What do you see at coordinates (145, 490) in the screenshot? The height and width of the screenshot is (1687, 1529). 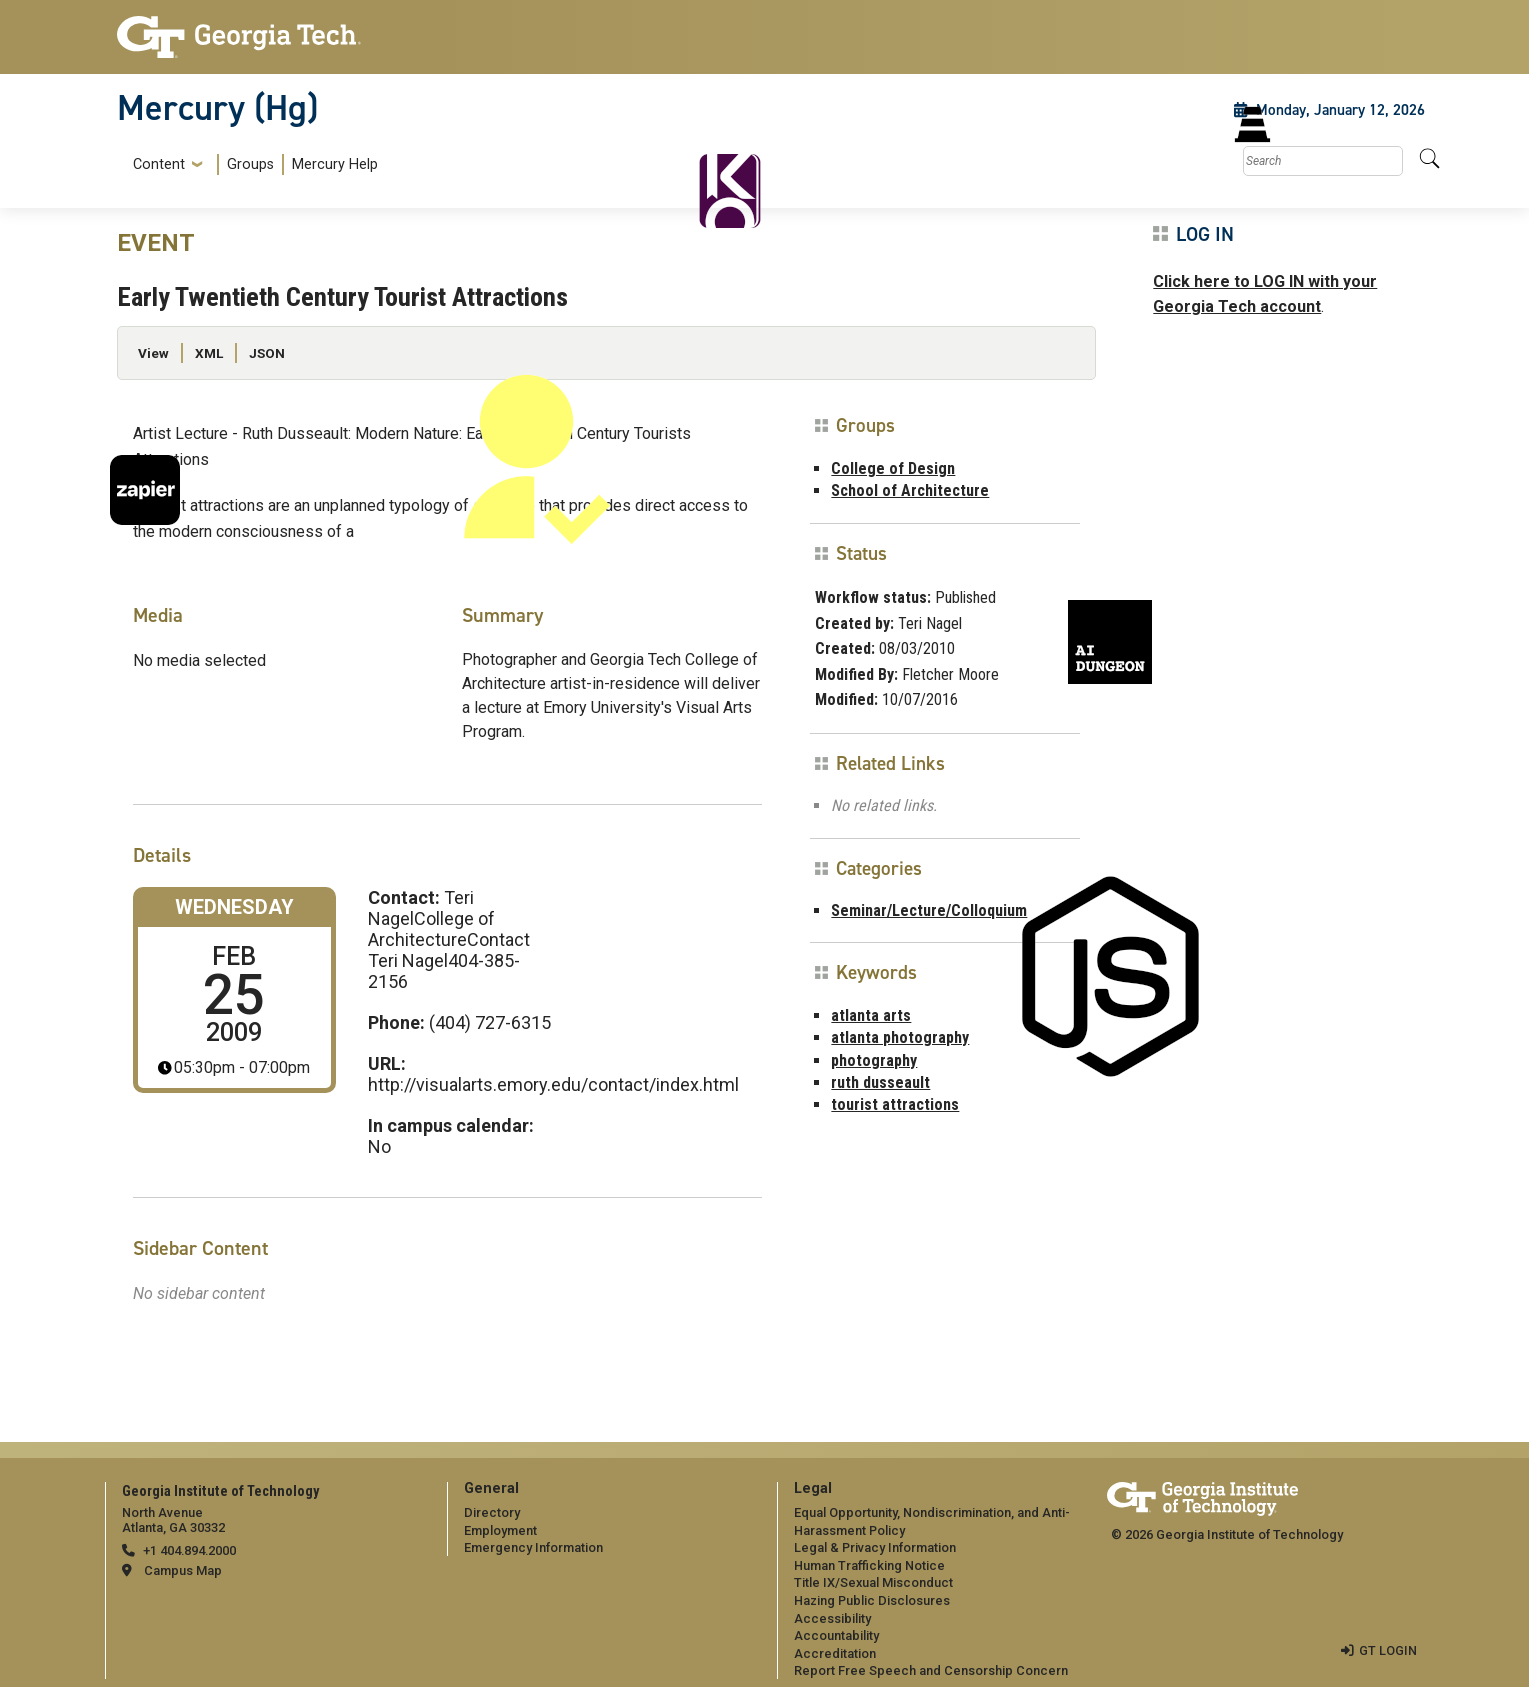 I see `open Zapier automation platform` at bounding box center [145, 490].